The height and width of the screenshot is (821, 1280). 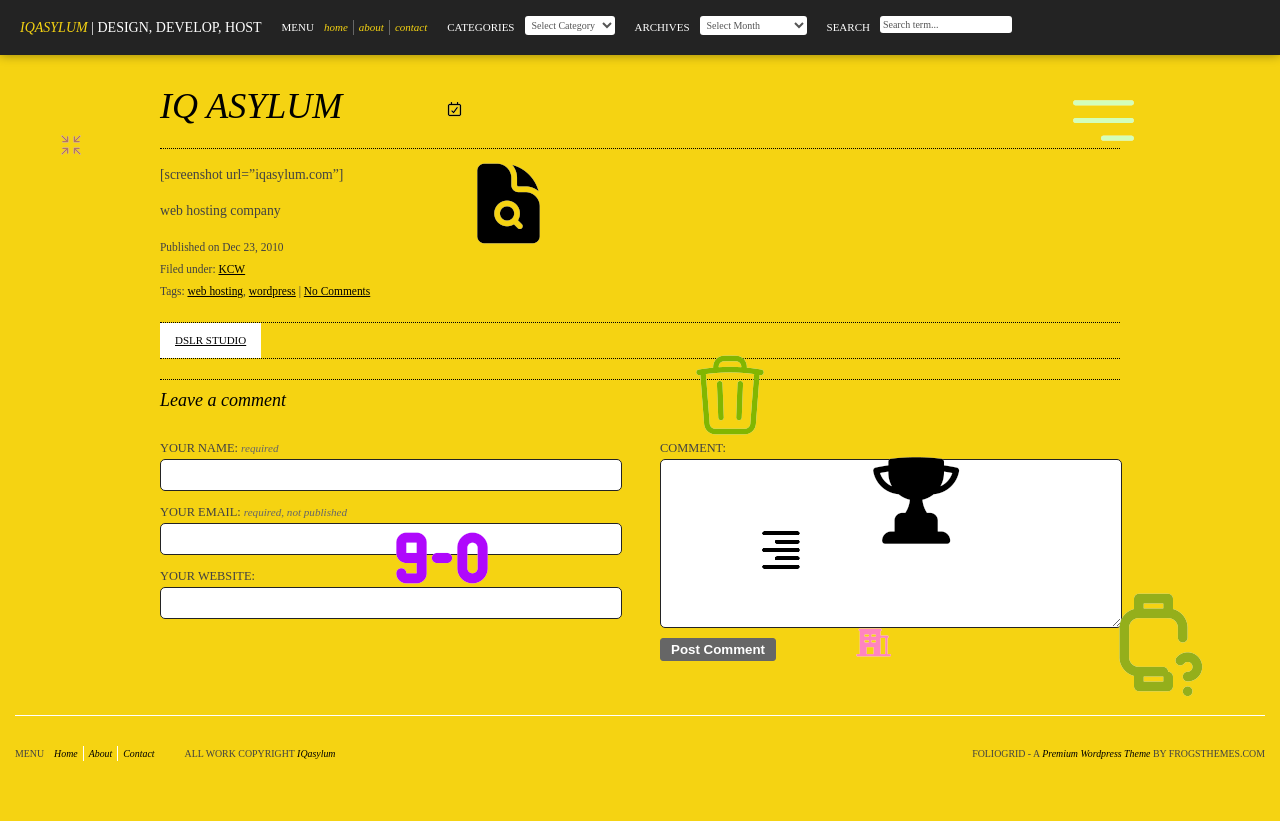 I want to click on search within a document, so click(x=508, y=203).